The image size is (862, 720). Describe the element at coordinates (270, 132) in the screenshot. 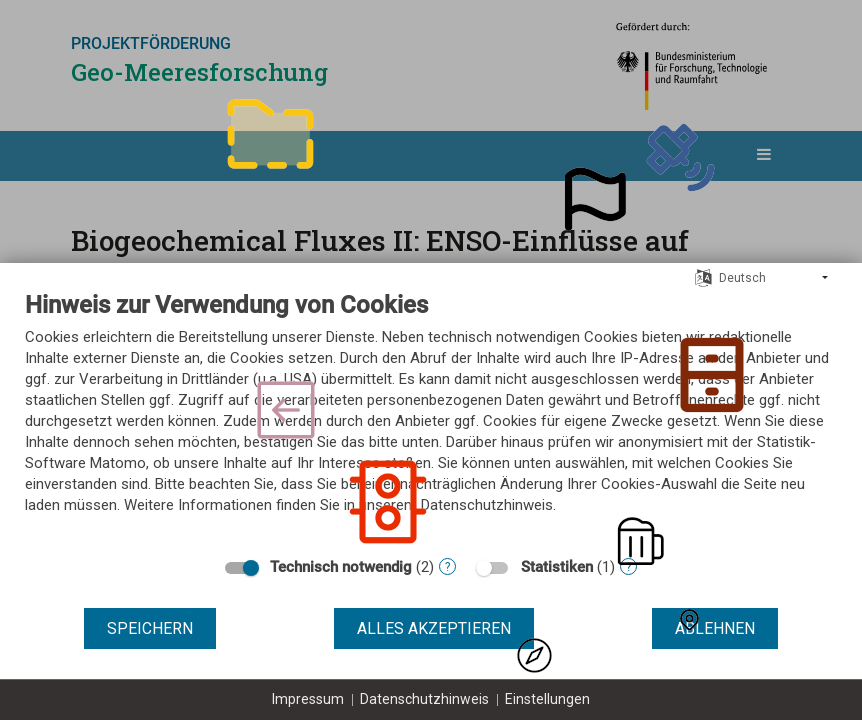

I see `create a new folder` at that location.